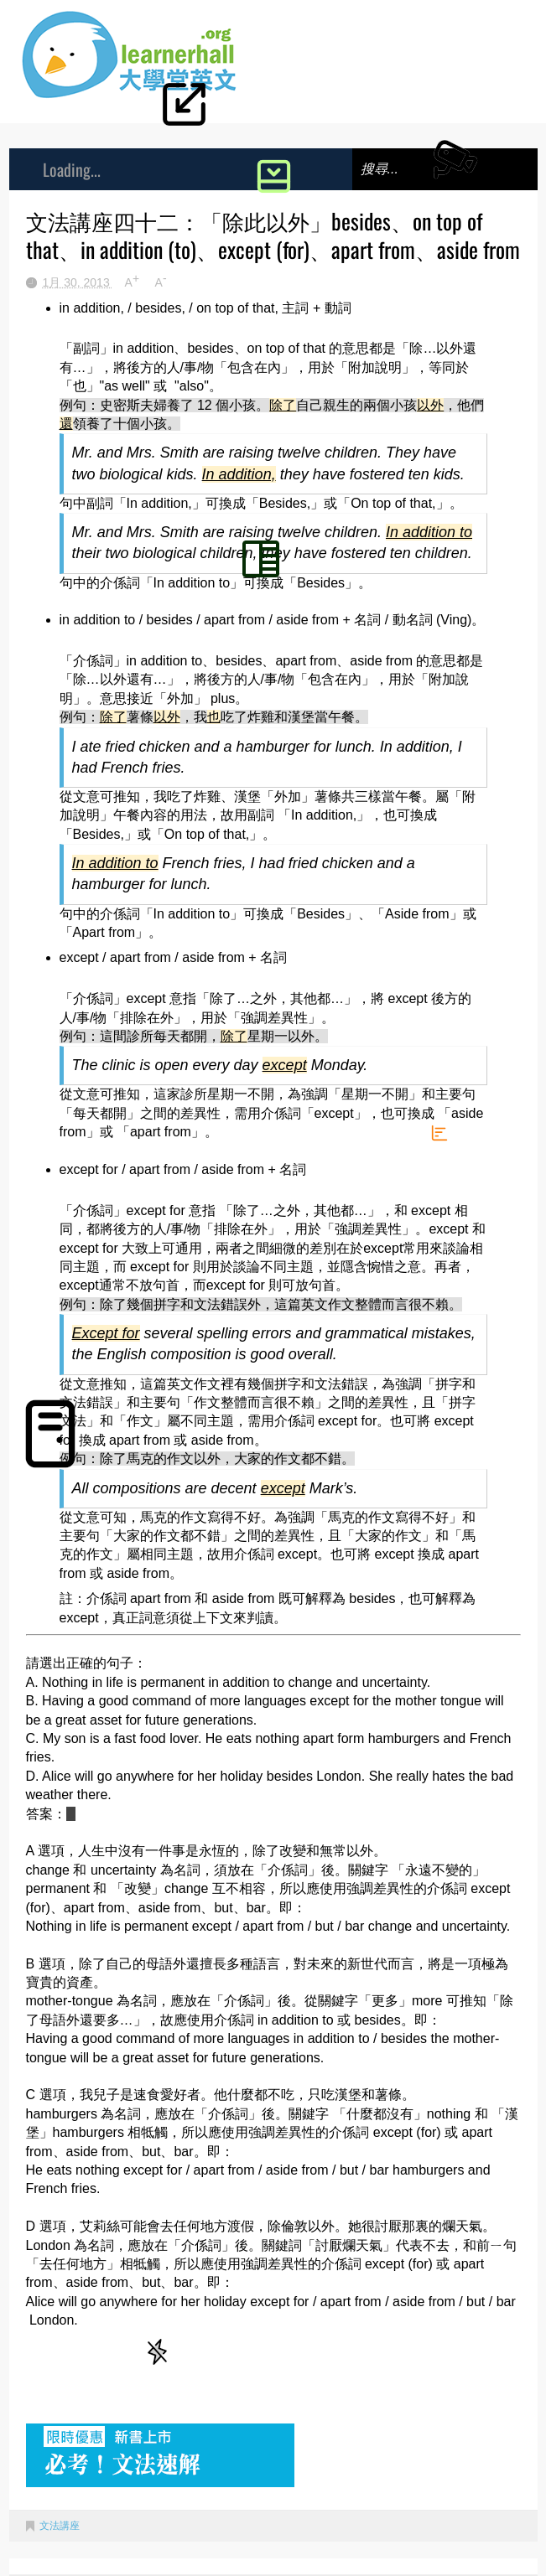 The width and height of the screenshot is (546, 2576). Describe the element at coordinates (261, 559) in the screenshot. I see `toggle between split-screen or half-view mode` at that location.